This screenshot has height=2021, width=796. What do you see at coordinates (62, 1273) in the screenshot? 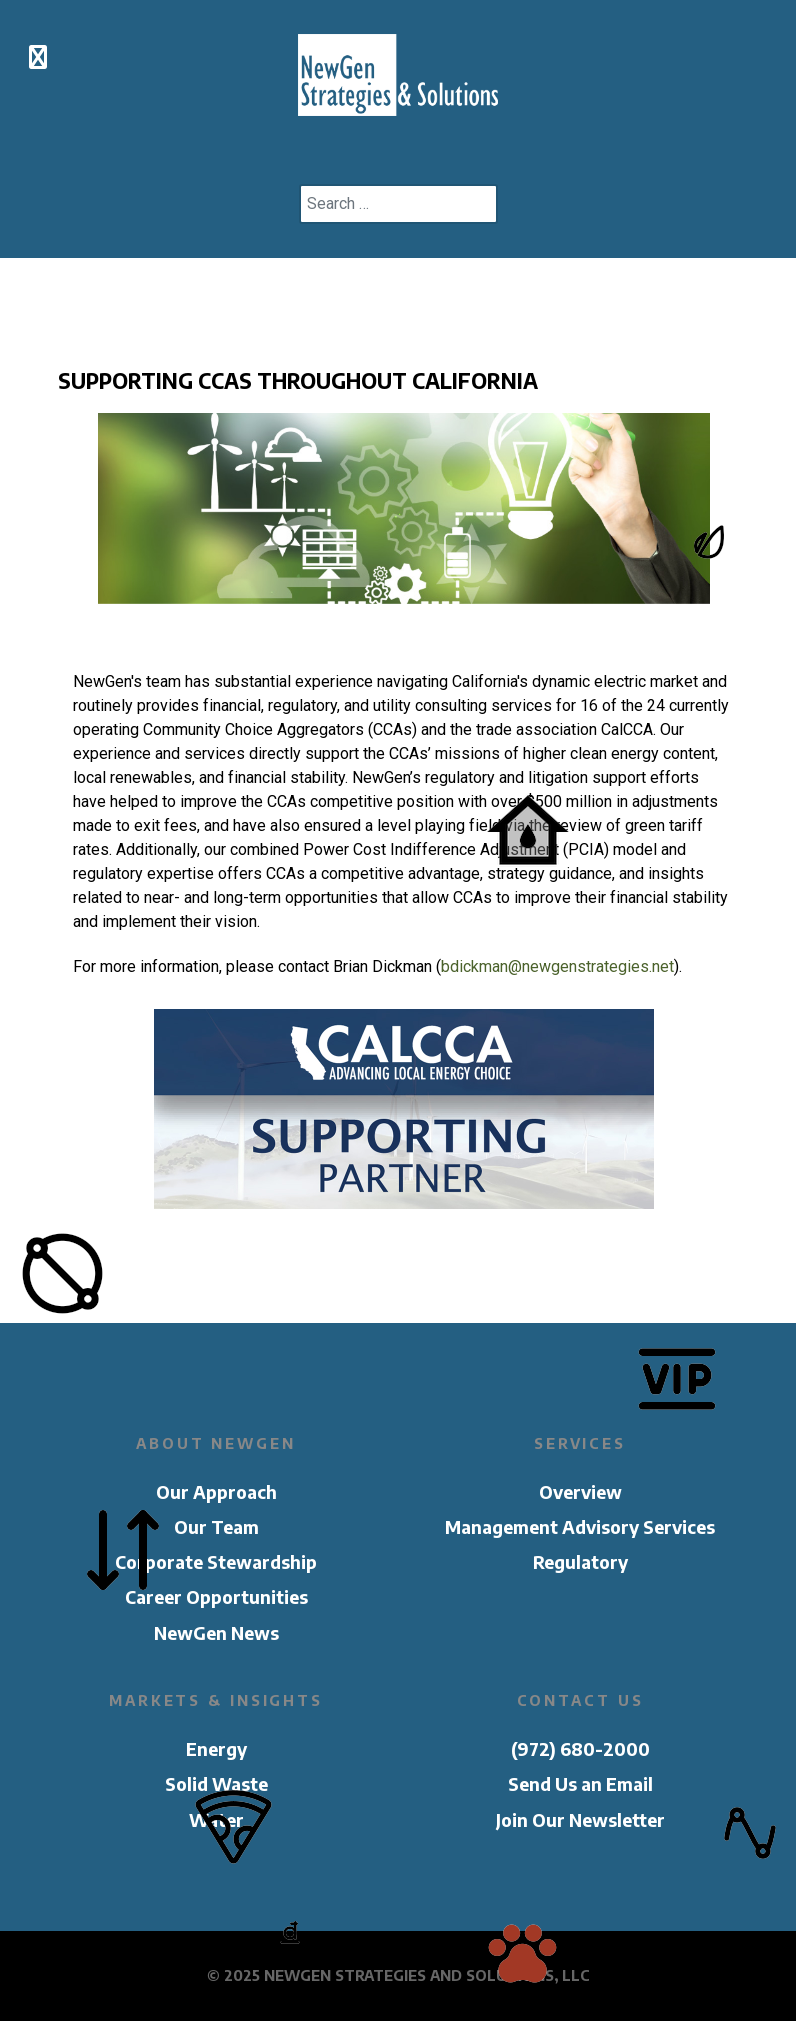
I see `measure or display diameter of a circular object` at bounding box center [62, 1273].